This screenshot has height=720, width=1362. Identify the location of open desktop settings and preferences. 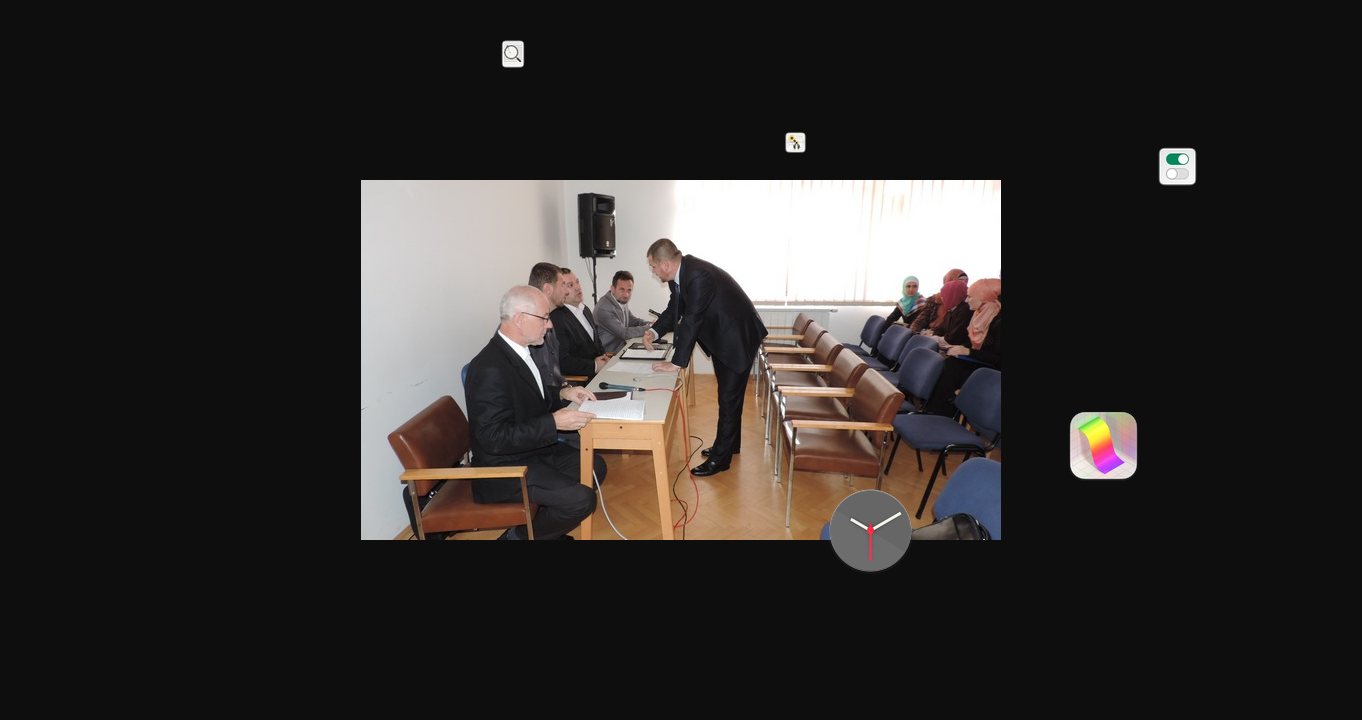
(1177, 166).